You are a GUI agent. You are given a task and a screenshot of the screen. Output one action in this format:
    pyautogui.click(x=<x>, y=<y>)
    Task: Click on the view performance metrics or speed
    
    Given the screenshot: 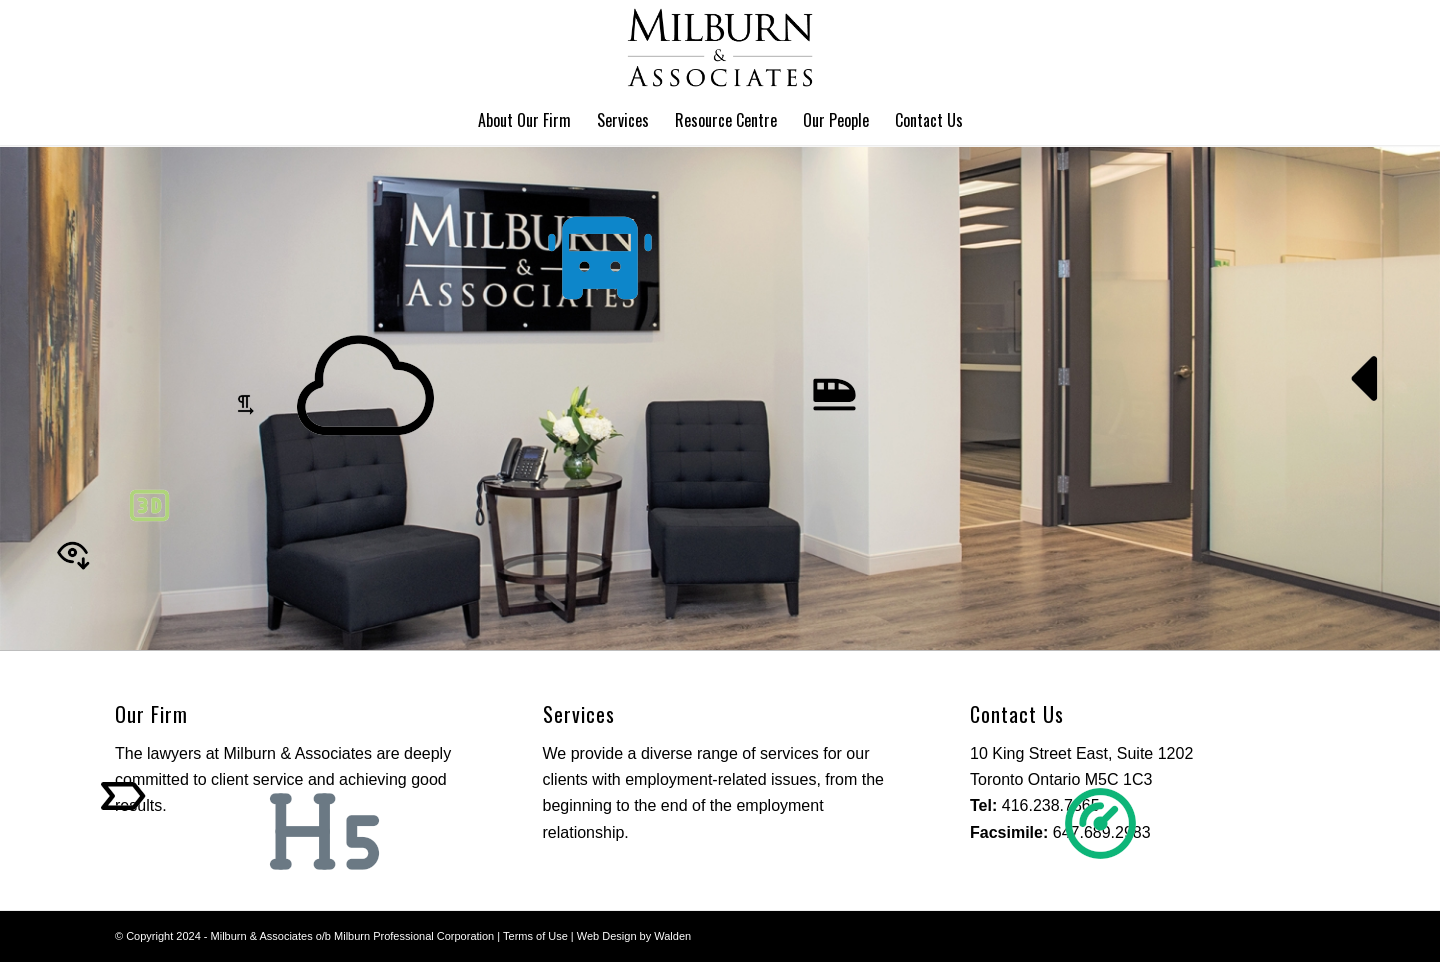 What is the action you would take?
    pyautogui.click(x=1100, y=823)
    